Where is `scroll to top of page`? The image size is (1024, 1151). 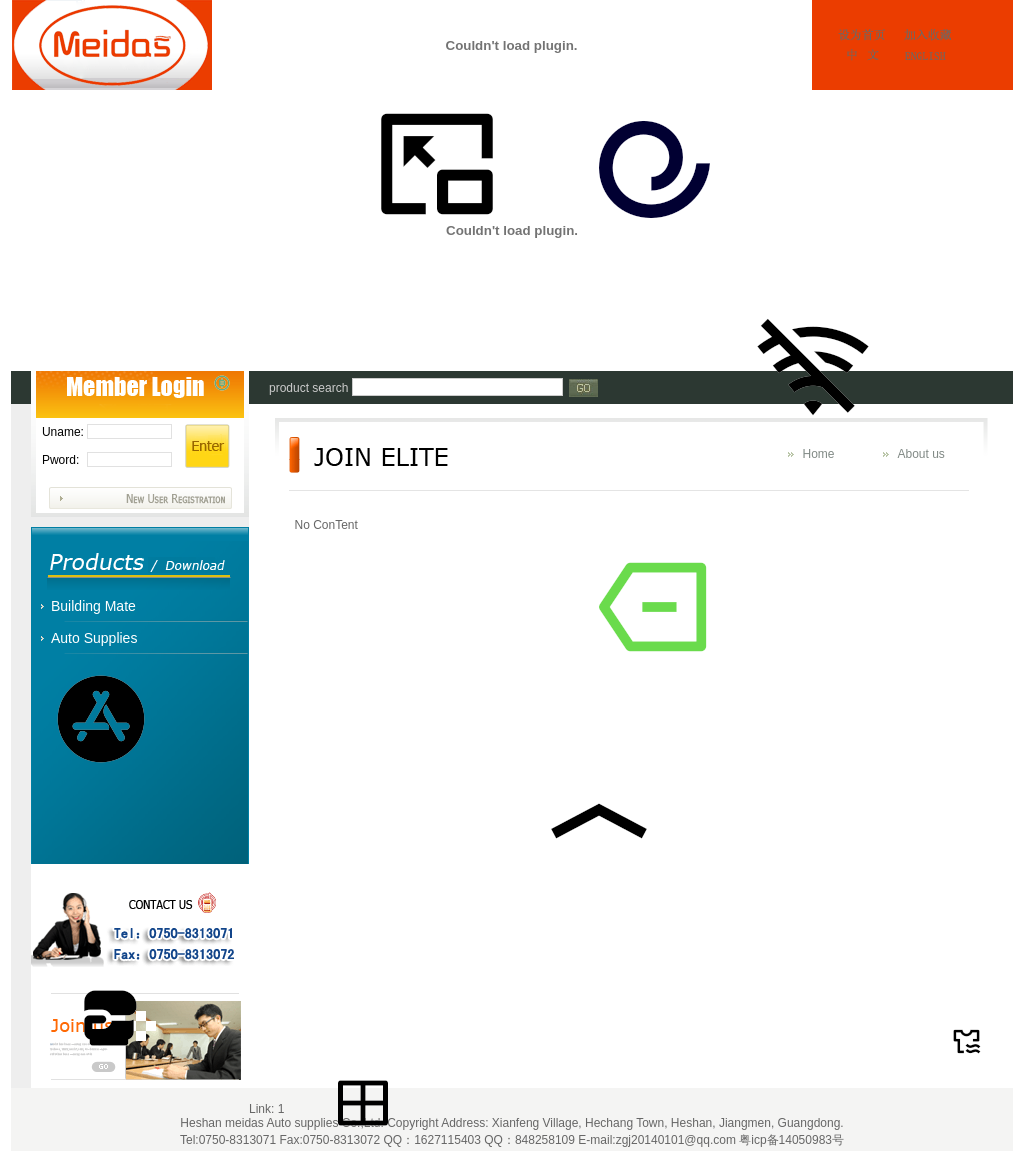 scroll to top of page is located at coordinates (599, 823).